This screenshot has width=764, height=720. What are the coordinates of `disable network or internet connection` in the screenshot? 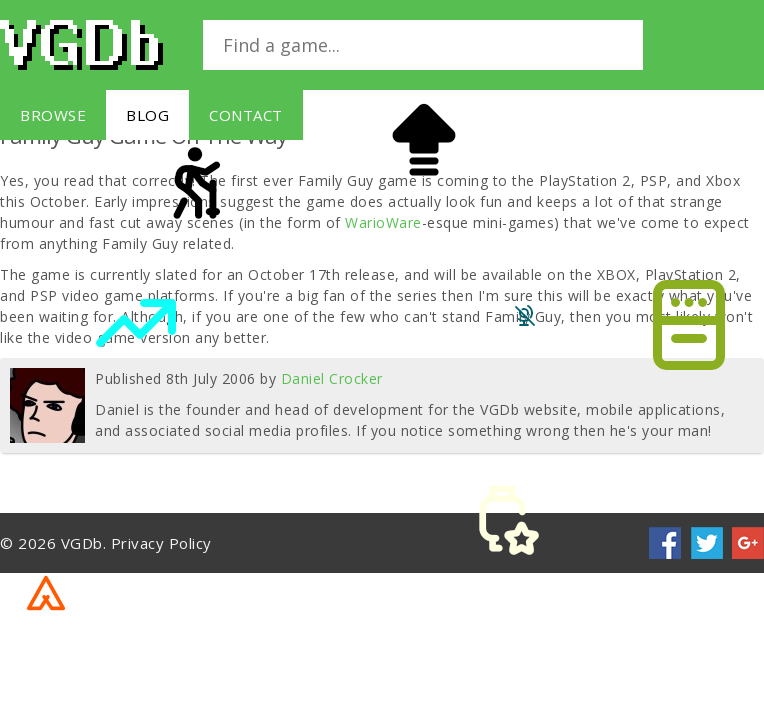 It's located at (525, 316).